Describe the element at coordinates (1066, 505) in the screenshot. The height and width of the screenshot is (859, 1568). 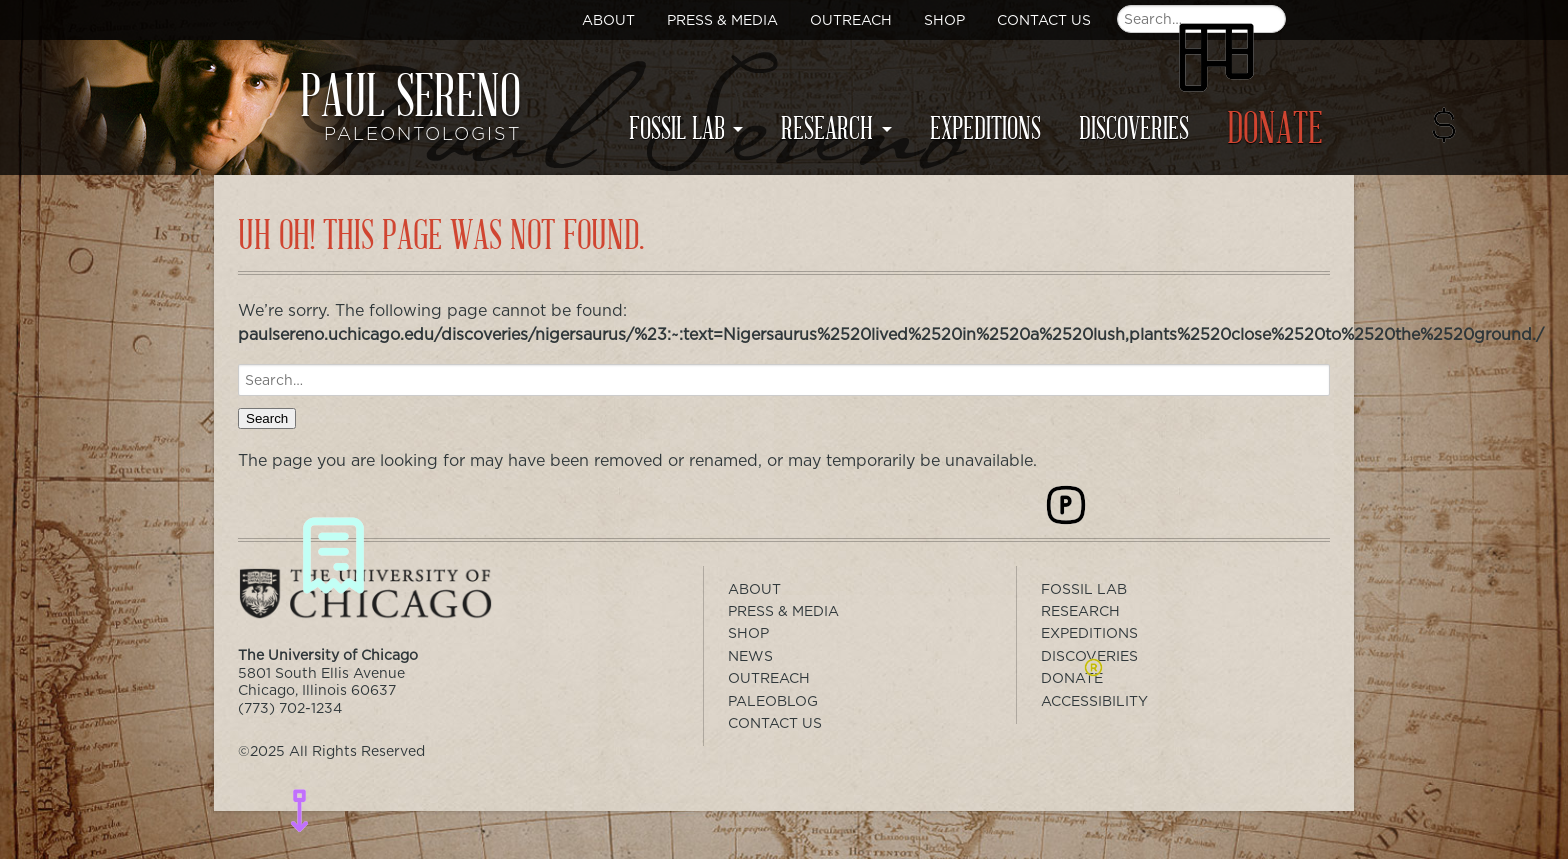
I see `indicates parking availability or location` at that location.